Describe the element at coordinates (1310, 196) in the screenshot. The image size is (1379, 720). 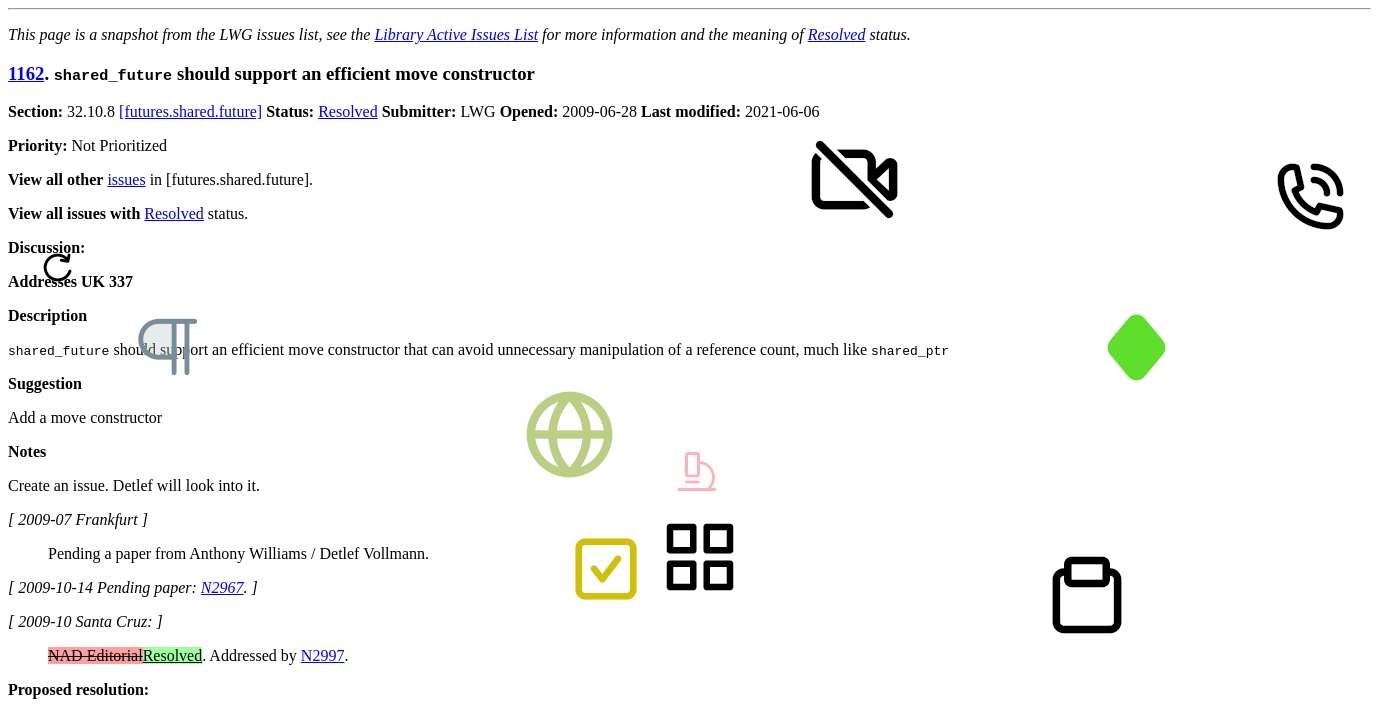
I see `make a phone call` at that location.